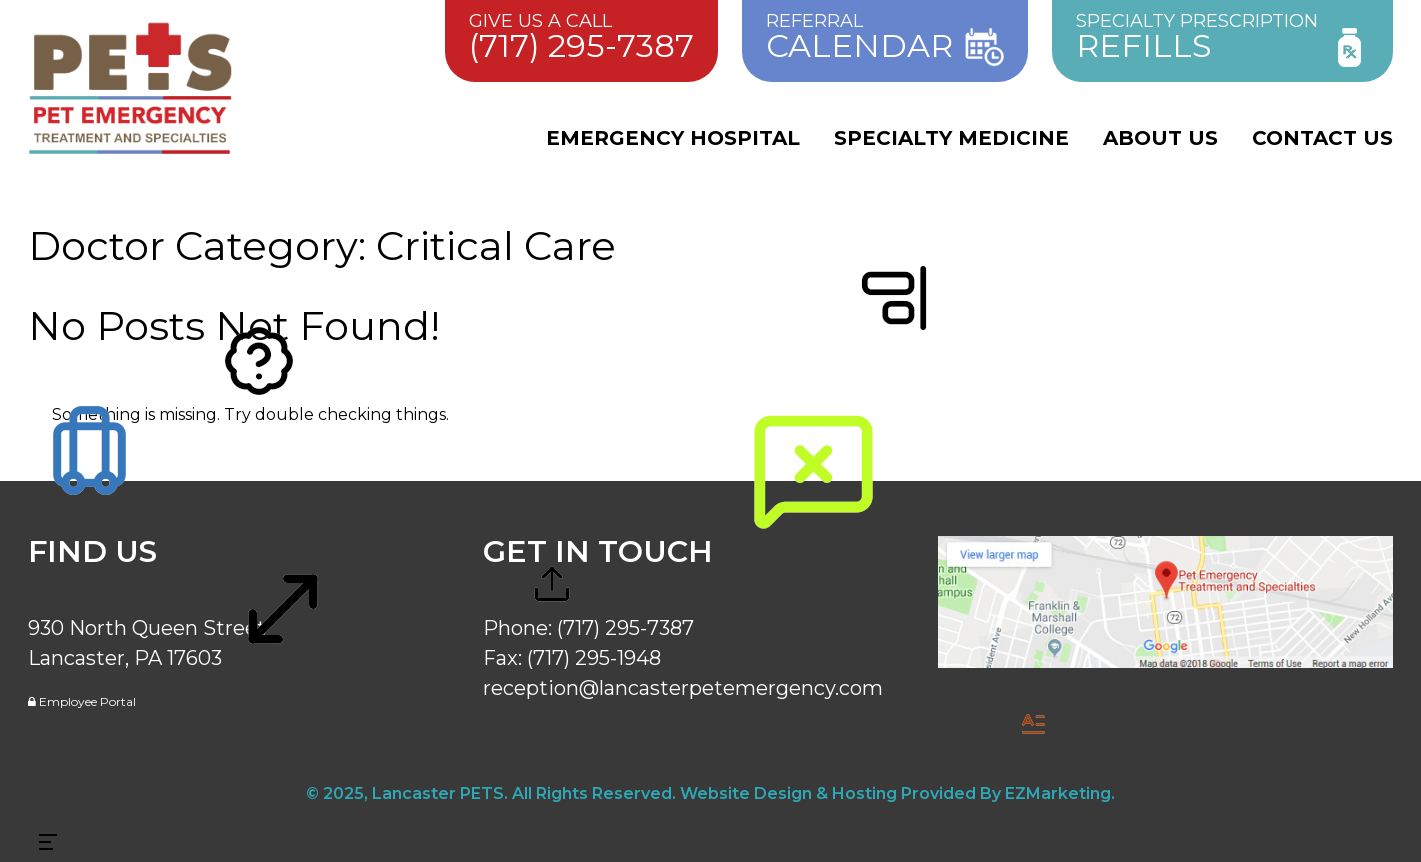 Image resolution: width=1421 pixels, height=862 pixels. Describe the element at coordinates (813, 469) in the screenshot. I see `delete a message or conversation` at that location.